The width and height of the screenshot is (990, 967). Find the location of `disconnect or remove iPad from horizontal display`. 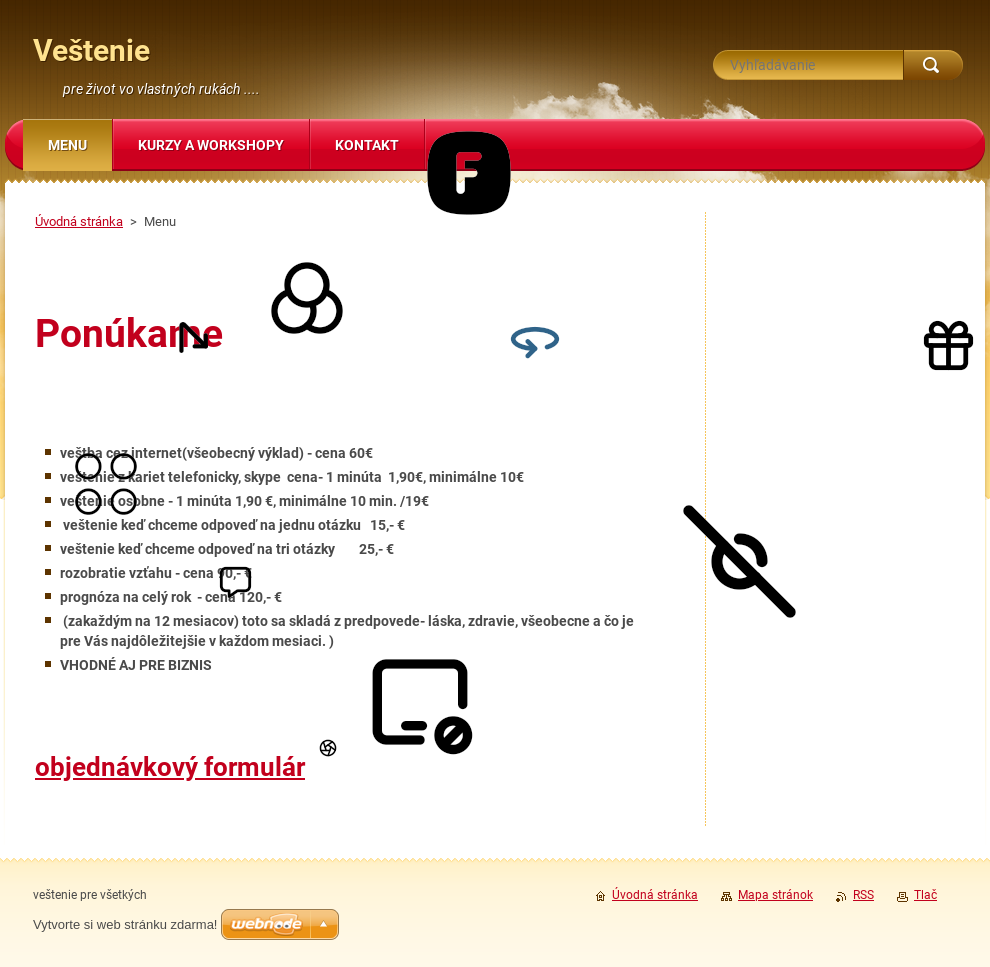

disconnect or remove iPad from horizontal display is located at coordinates (420, 702).